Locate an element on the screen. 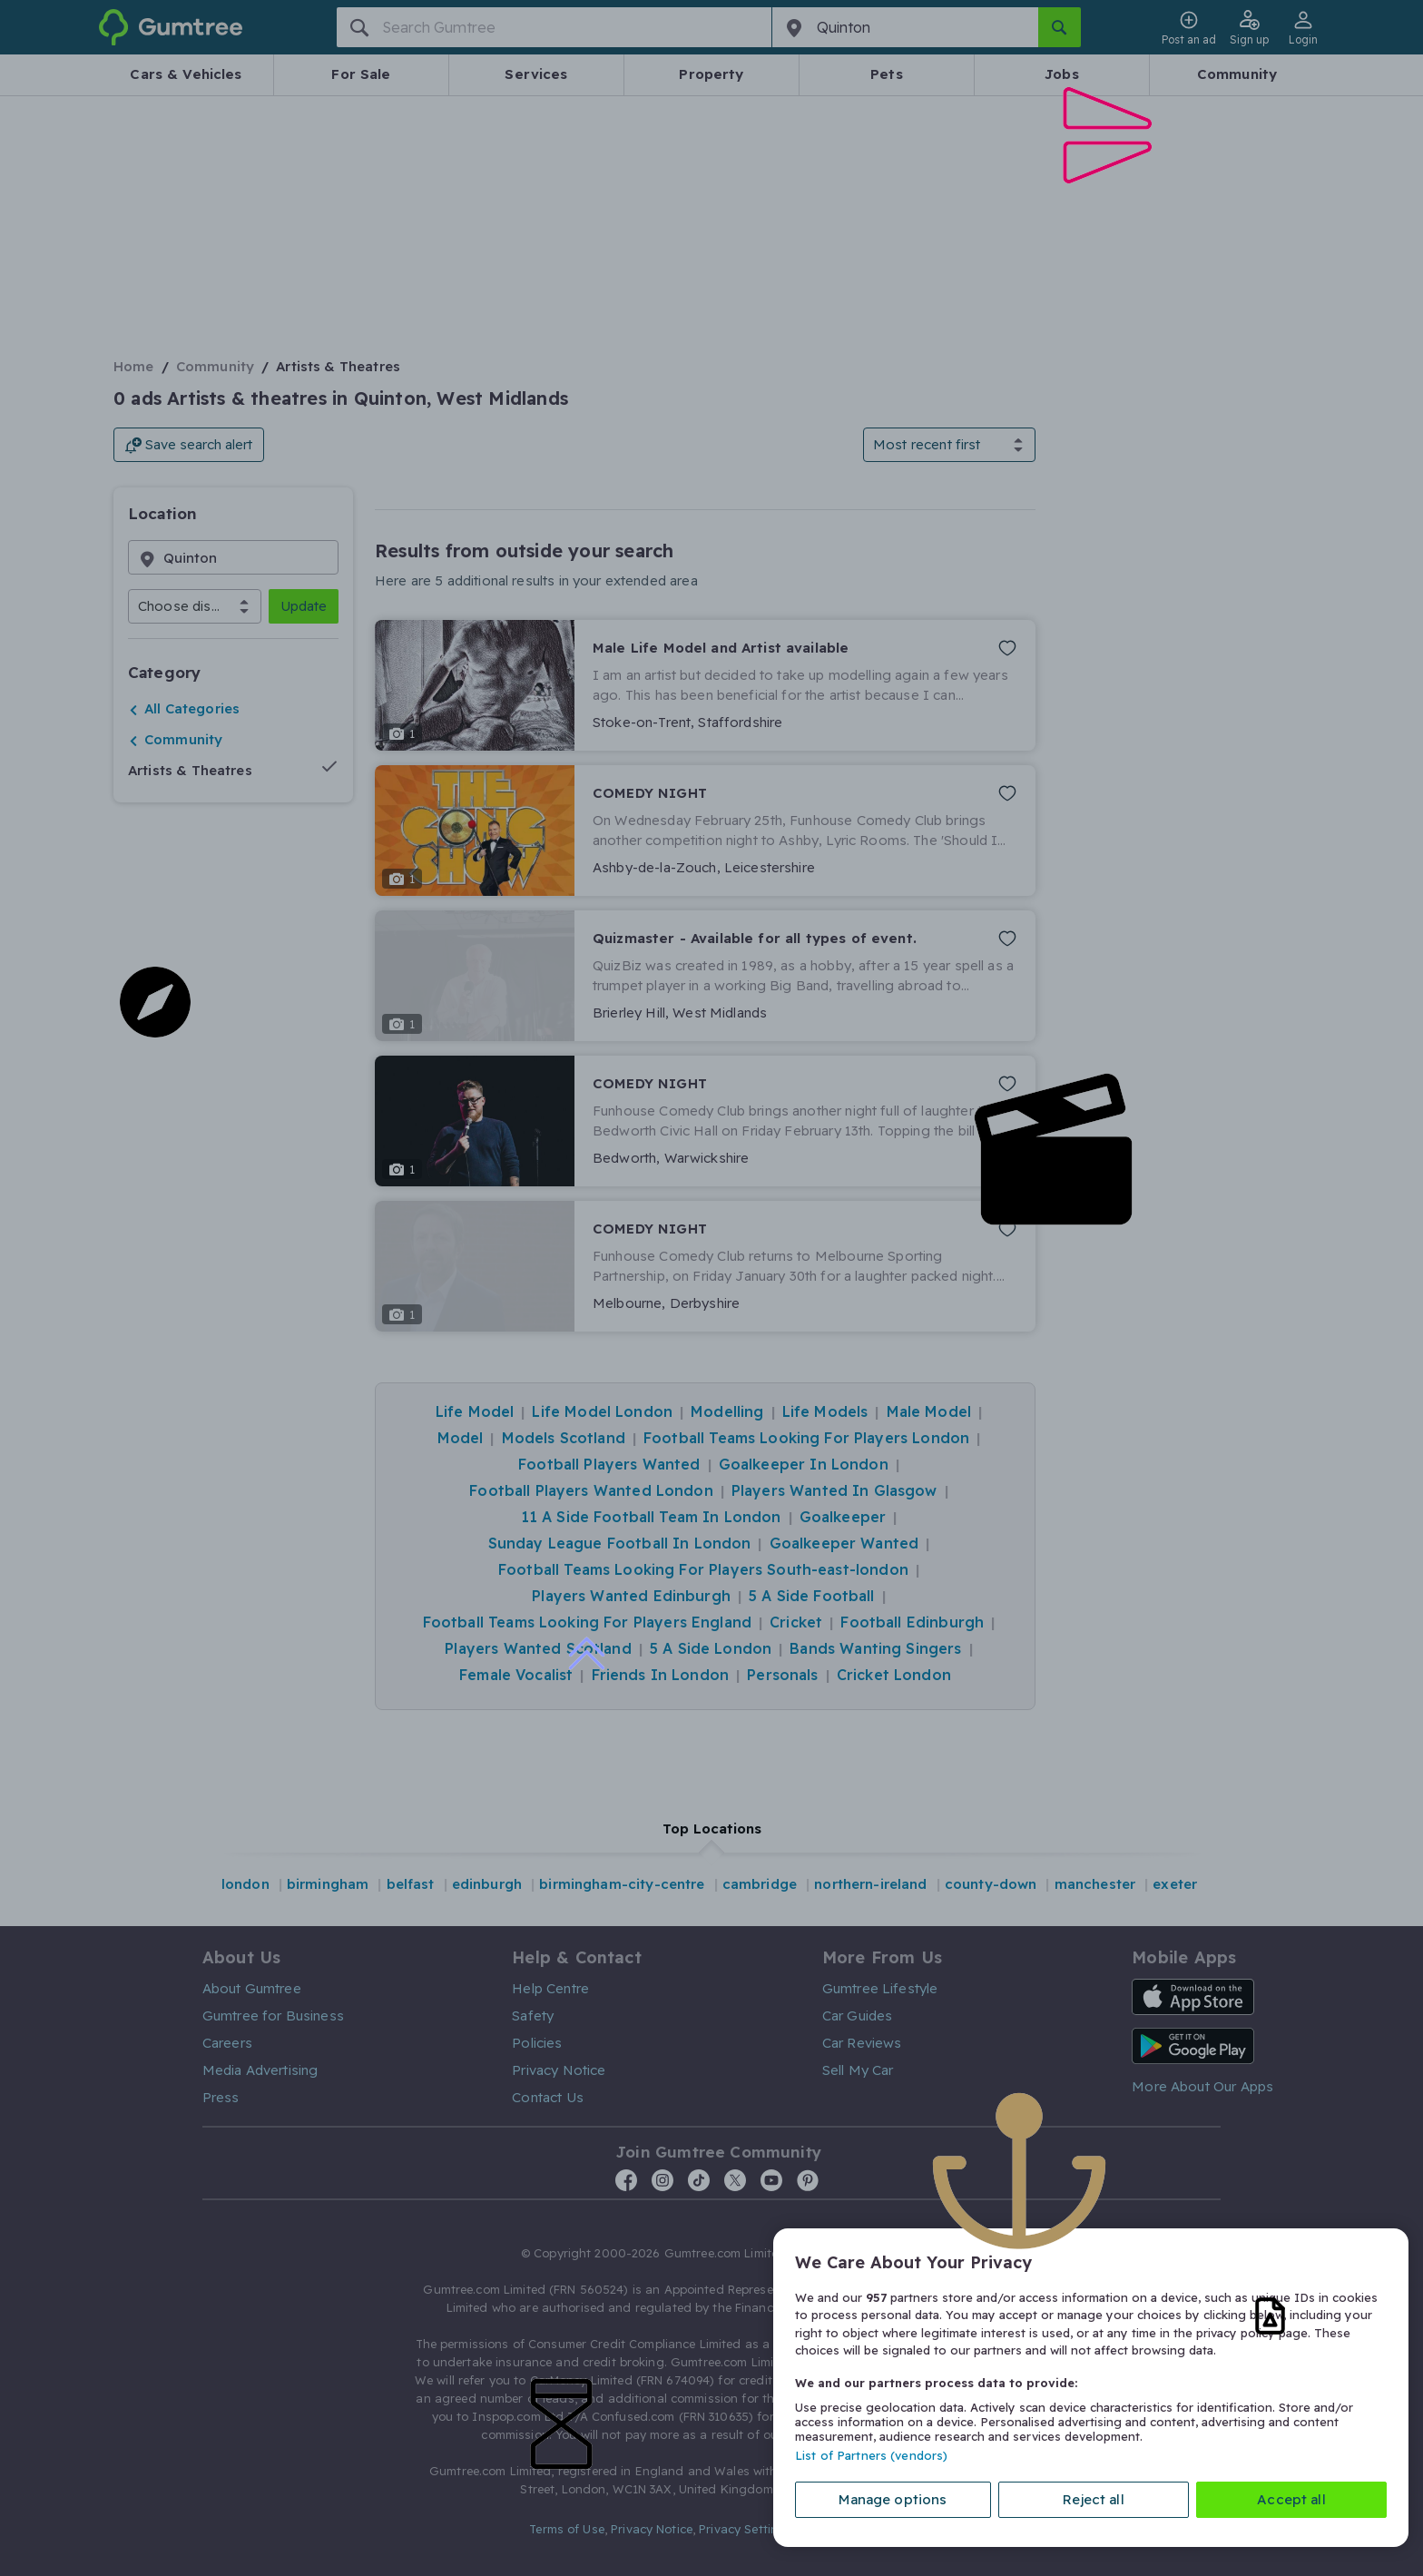  anchor link or reference point in a document is located at coordinates (1019, 2169).